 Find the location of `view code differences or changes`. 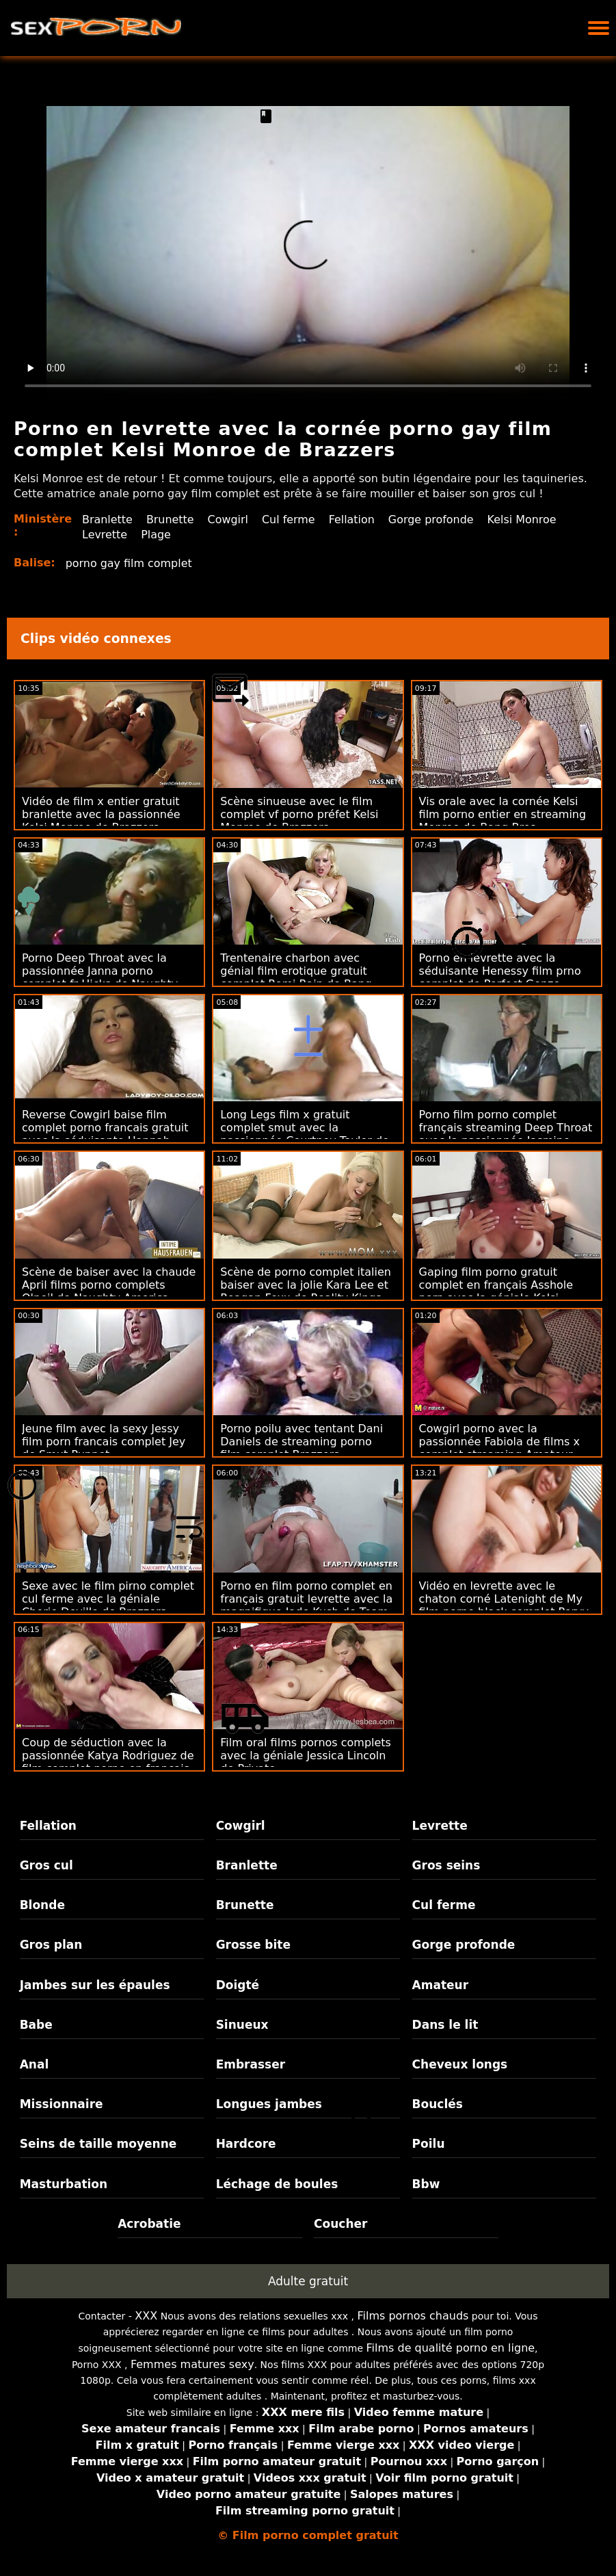

view code differences or changes is located at coordinates (308, 1036).